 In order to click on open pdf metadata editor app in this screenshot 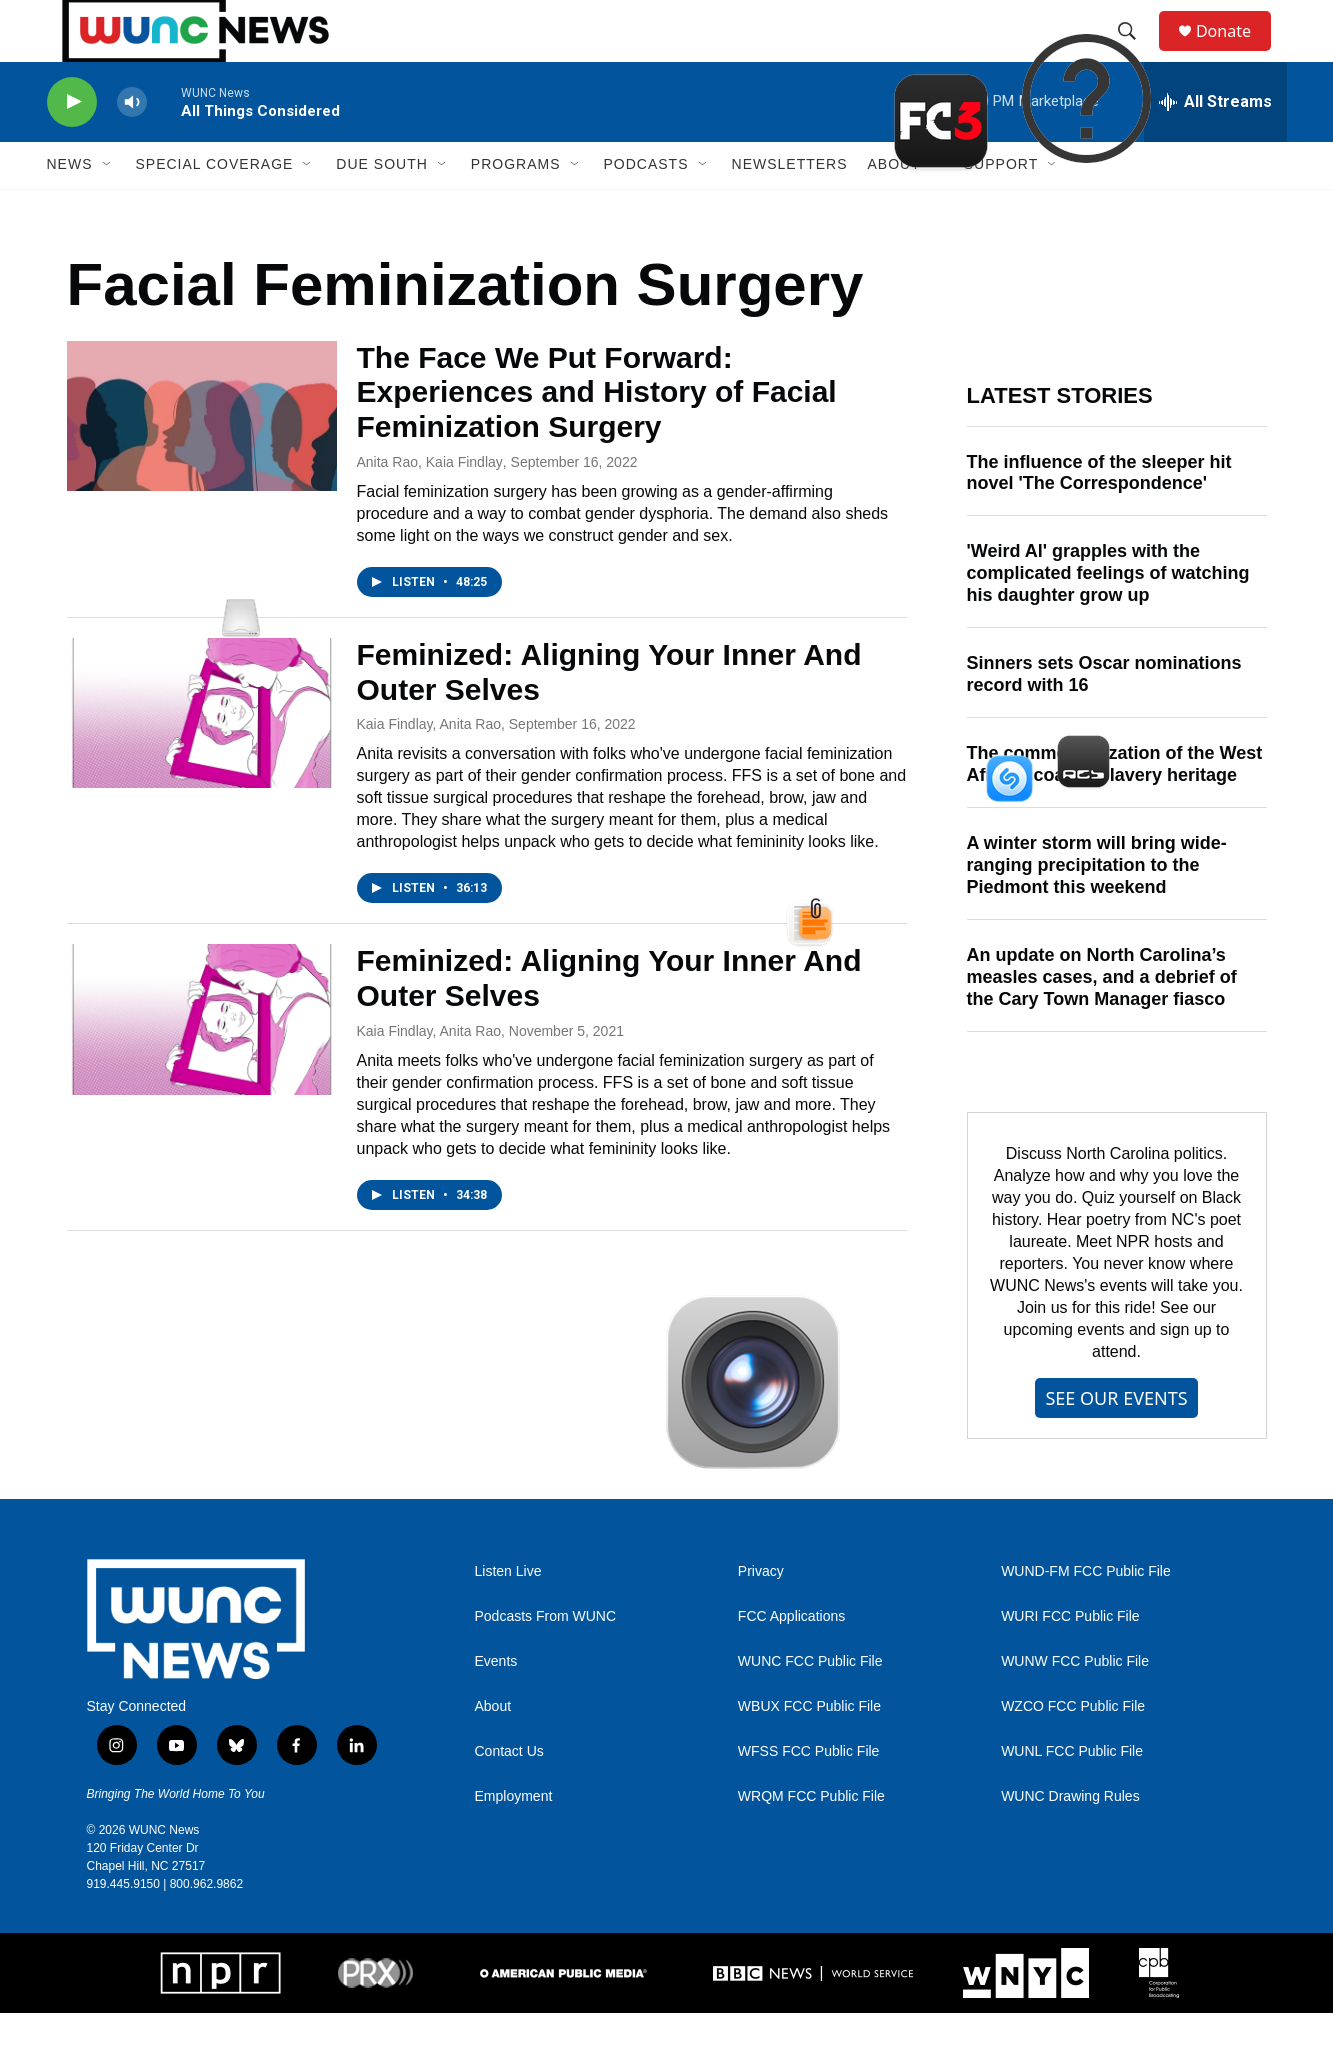, I will do `click(809, 923)`.